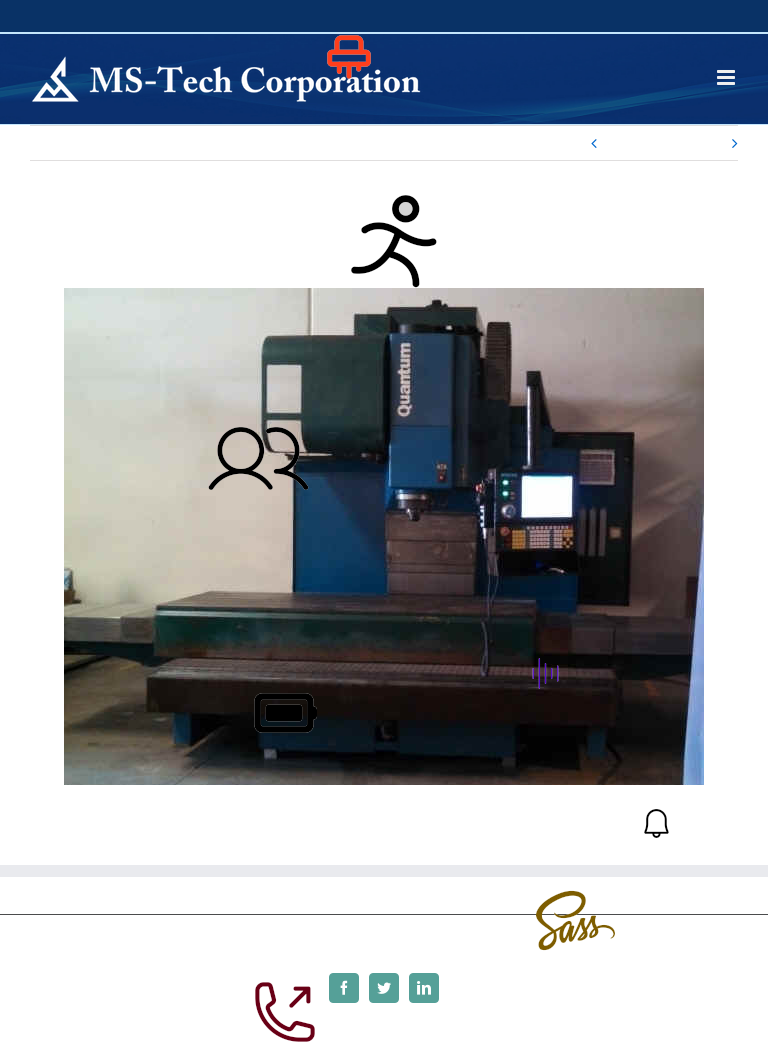 Image resolution: width=768 pixels, height=1049 pixels. I want to click on indicates current battery level, so click(284, 713).